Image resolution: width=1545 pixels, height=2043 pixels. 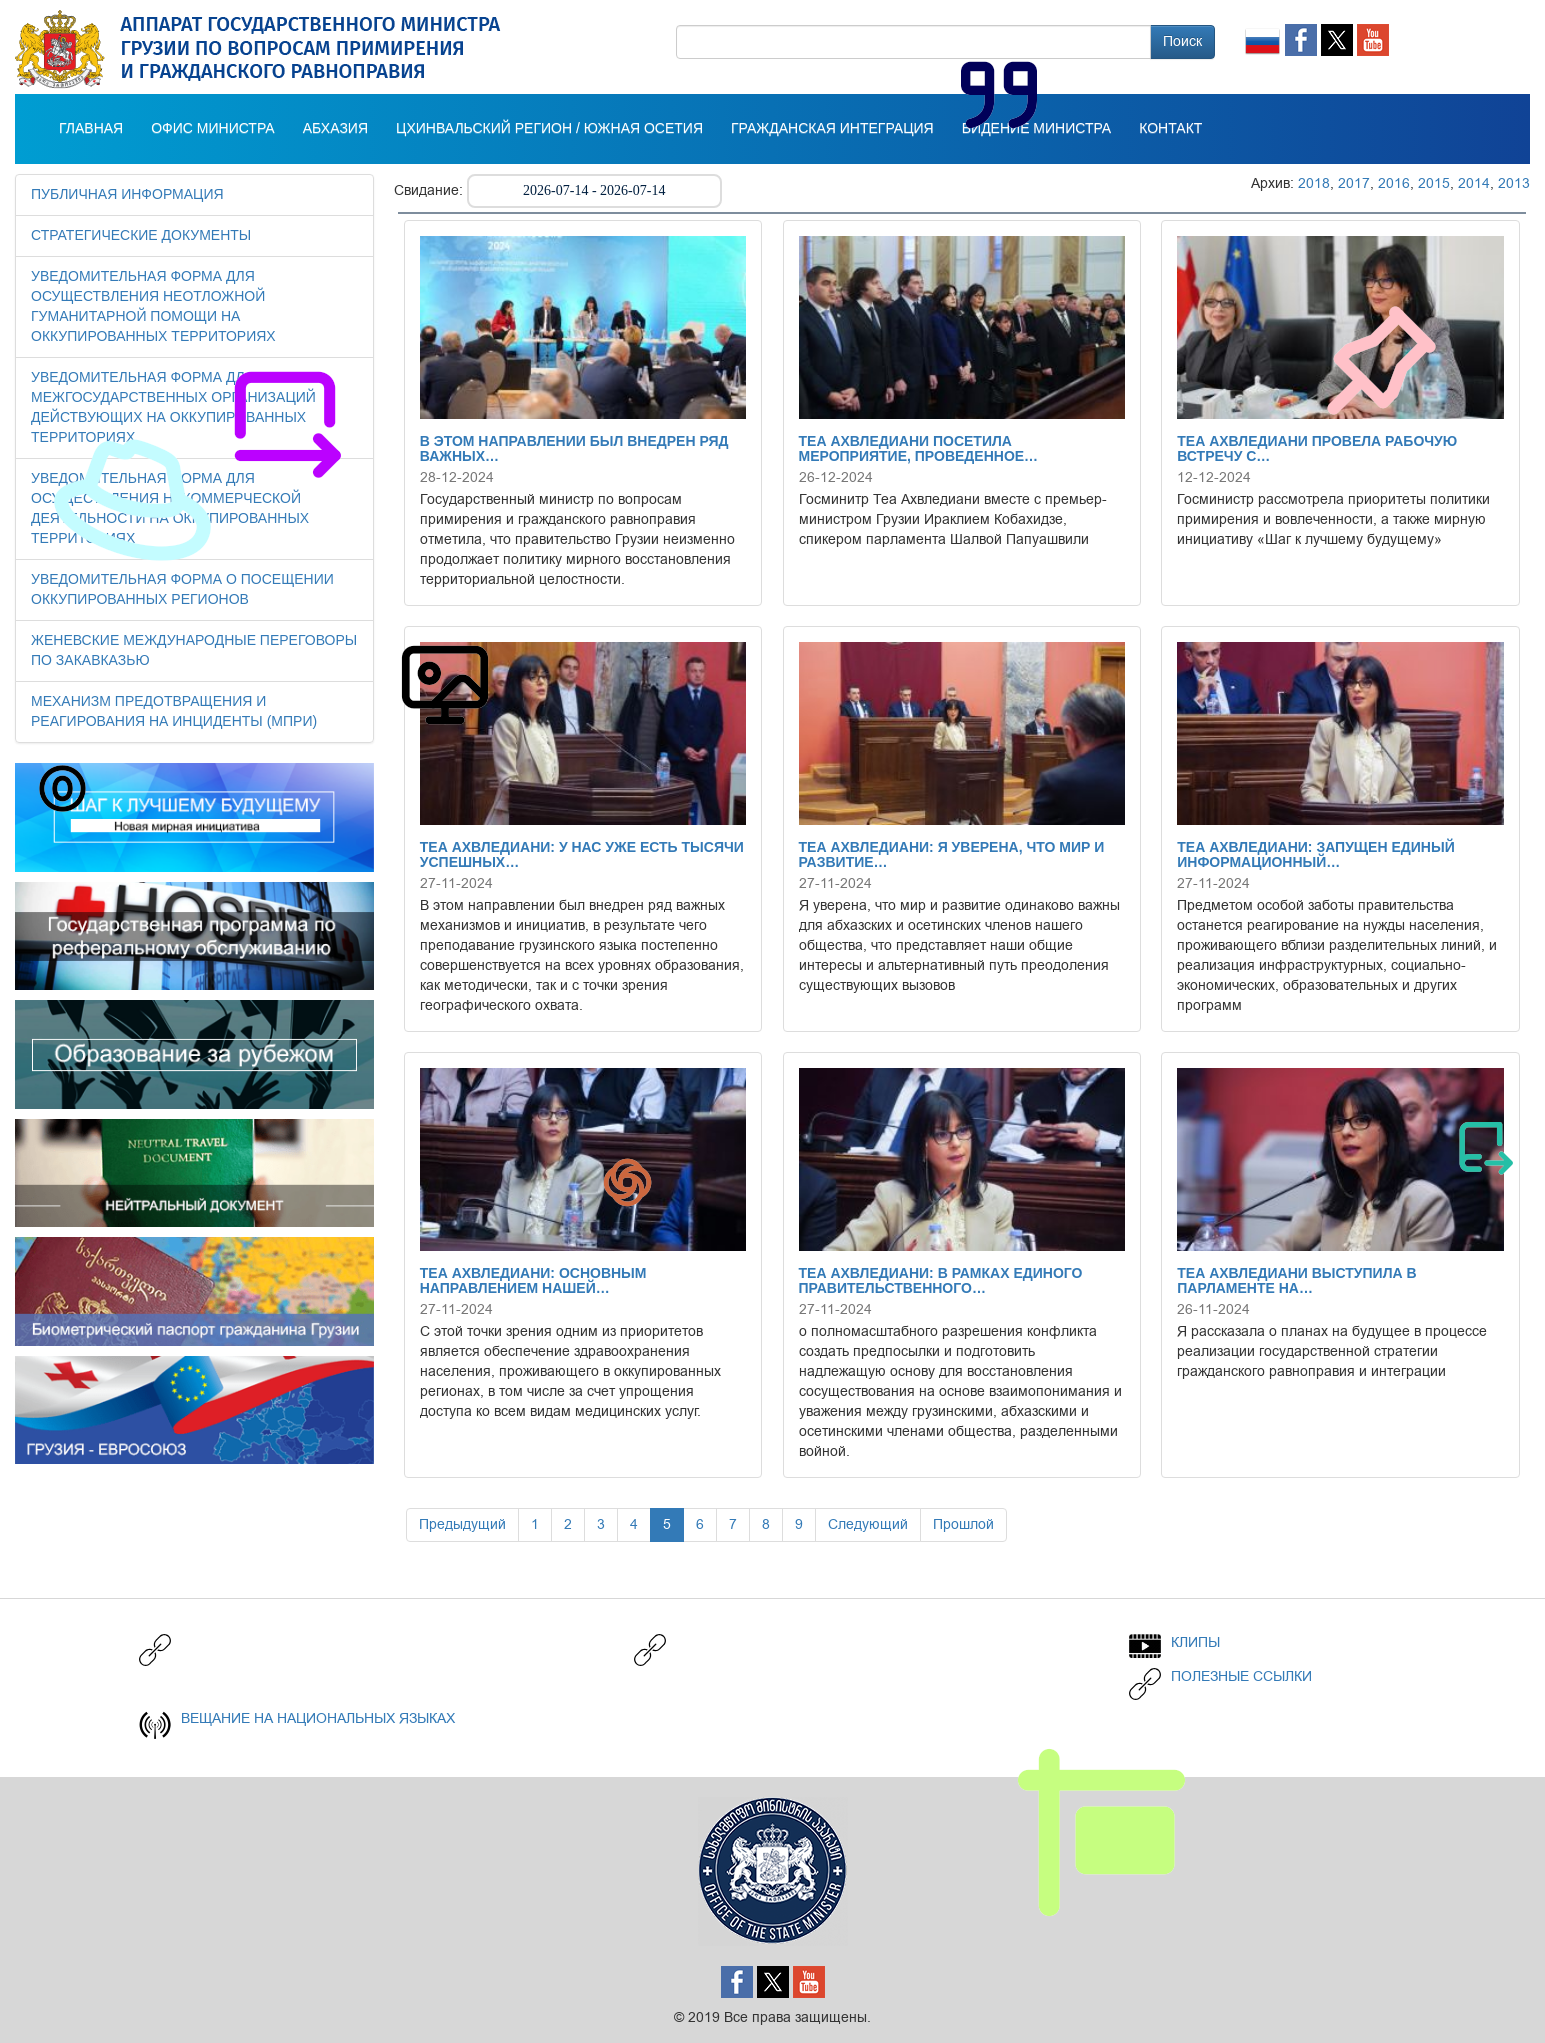 What do you see at coordinates (1484, 1150) in the screenshot?
I see `pull changes from a remote repository` at bounding box center [1484, 1150].